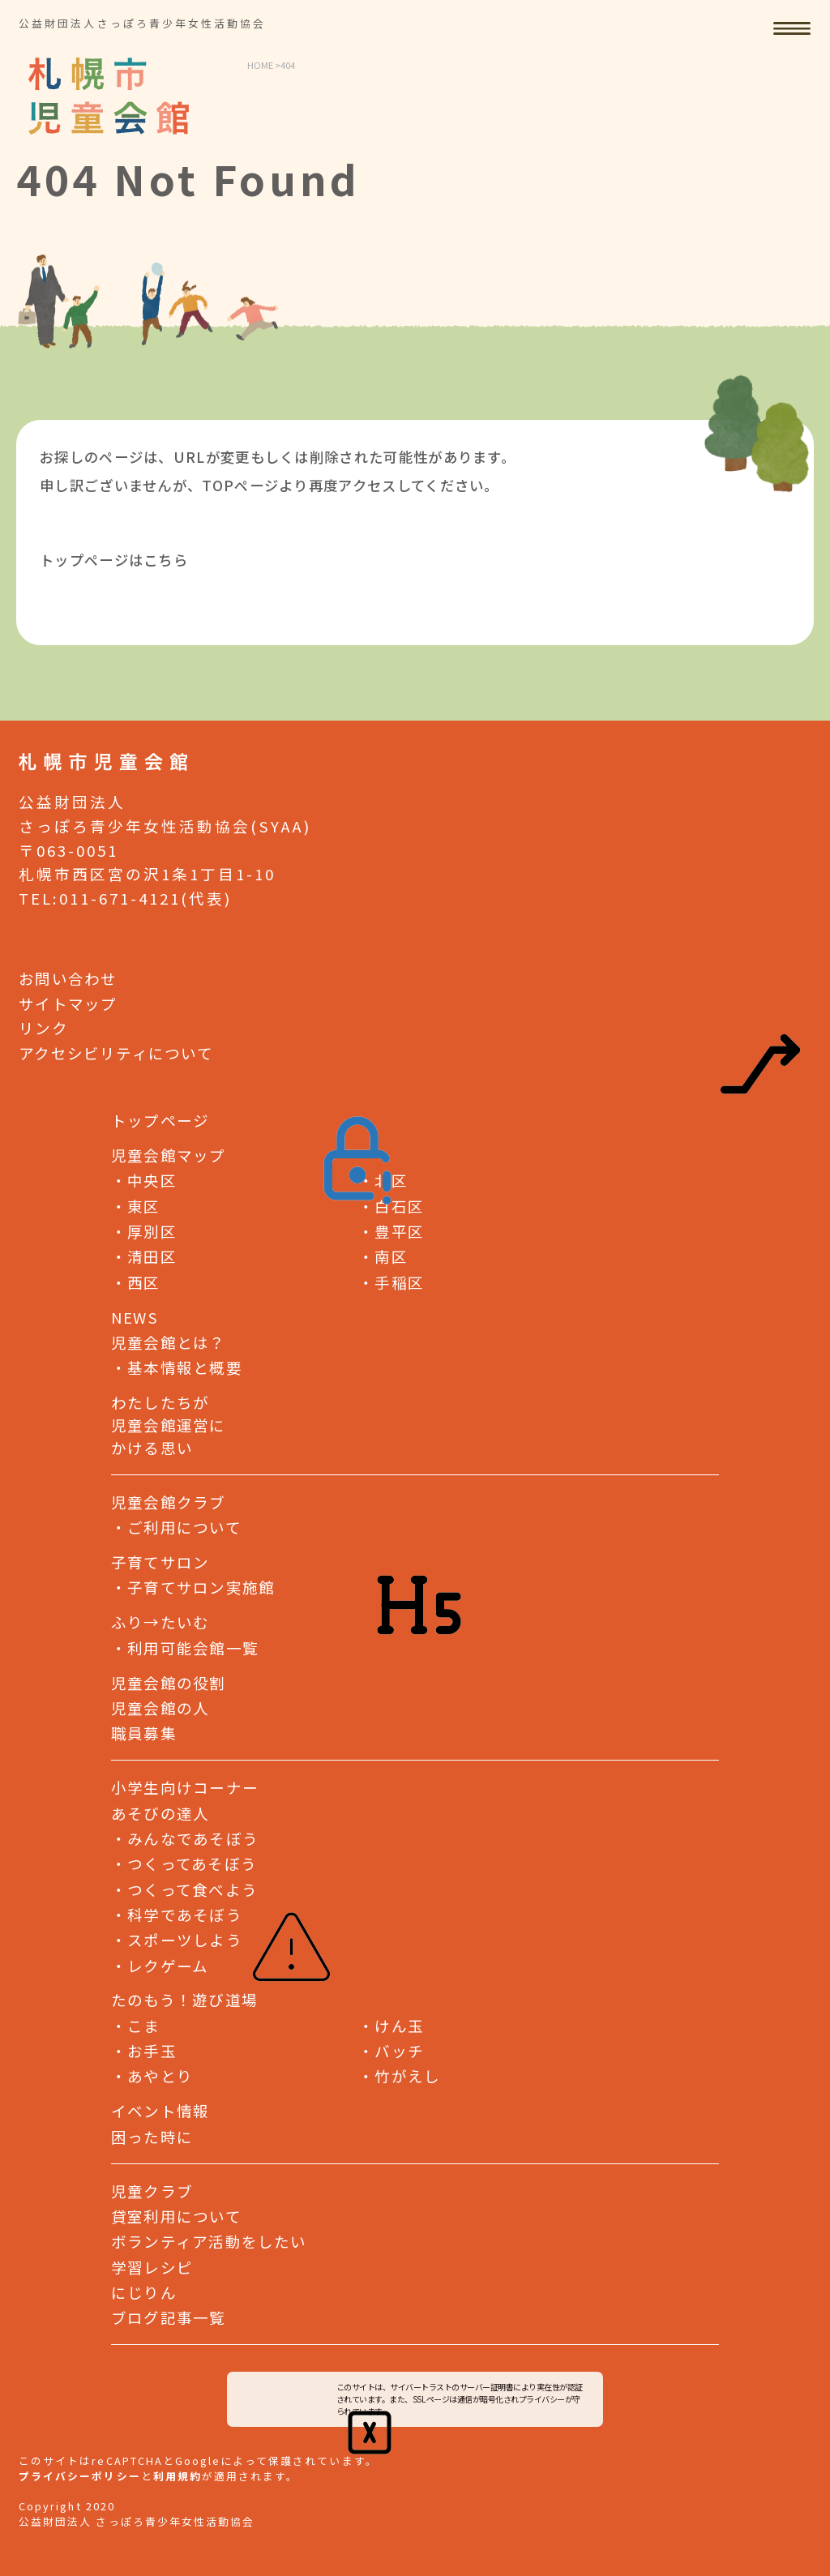 Image resolution: width=830 pixels, height=2576 pixels. What do you see at coordinates (357, 1158) in the screenshot?
I see `security alert or warning detected` at bounding box center [357, 1158].